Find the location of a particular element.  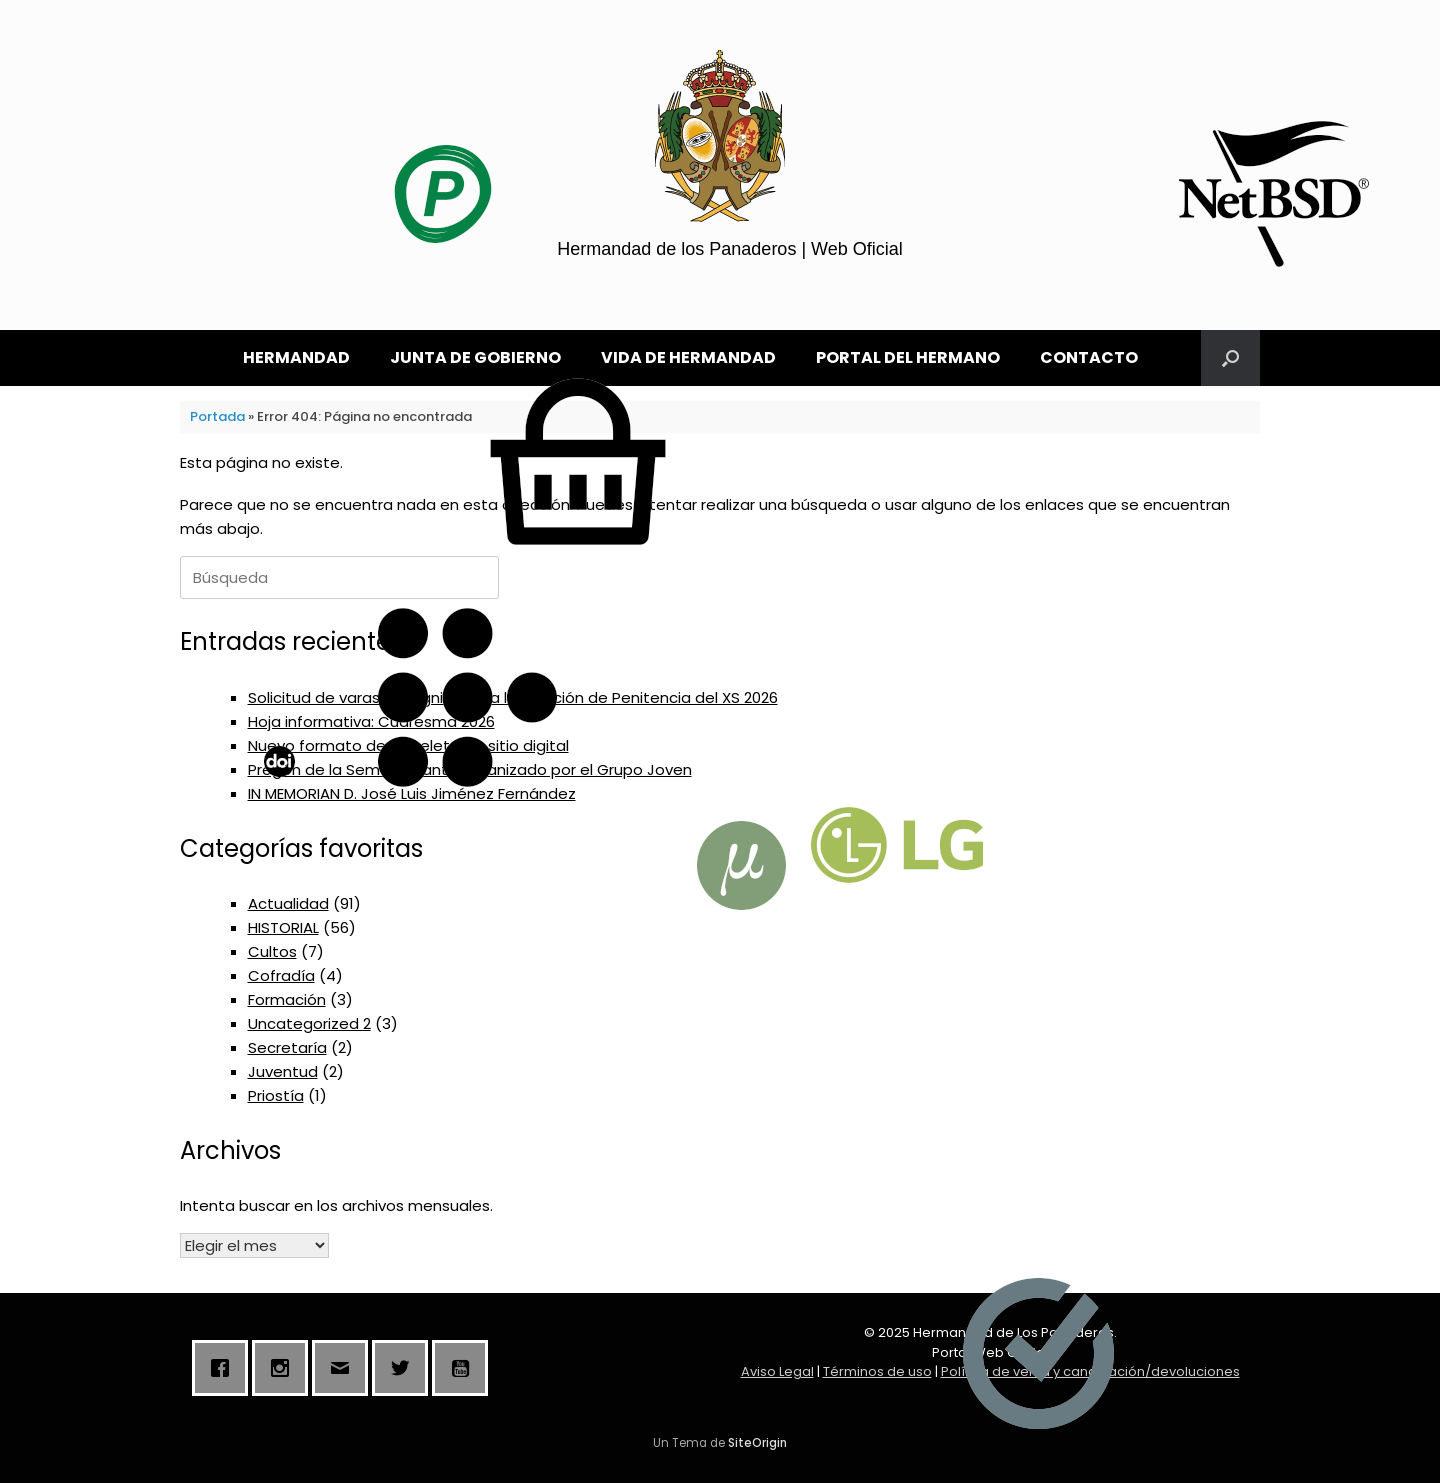

LG brand logo or product identifier is located at coordinates (897, 845).